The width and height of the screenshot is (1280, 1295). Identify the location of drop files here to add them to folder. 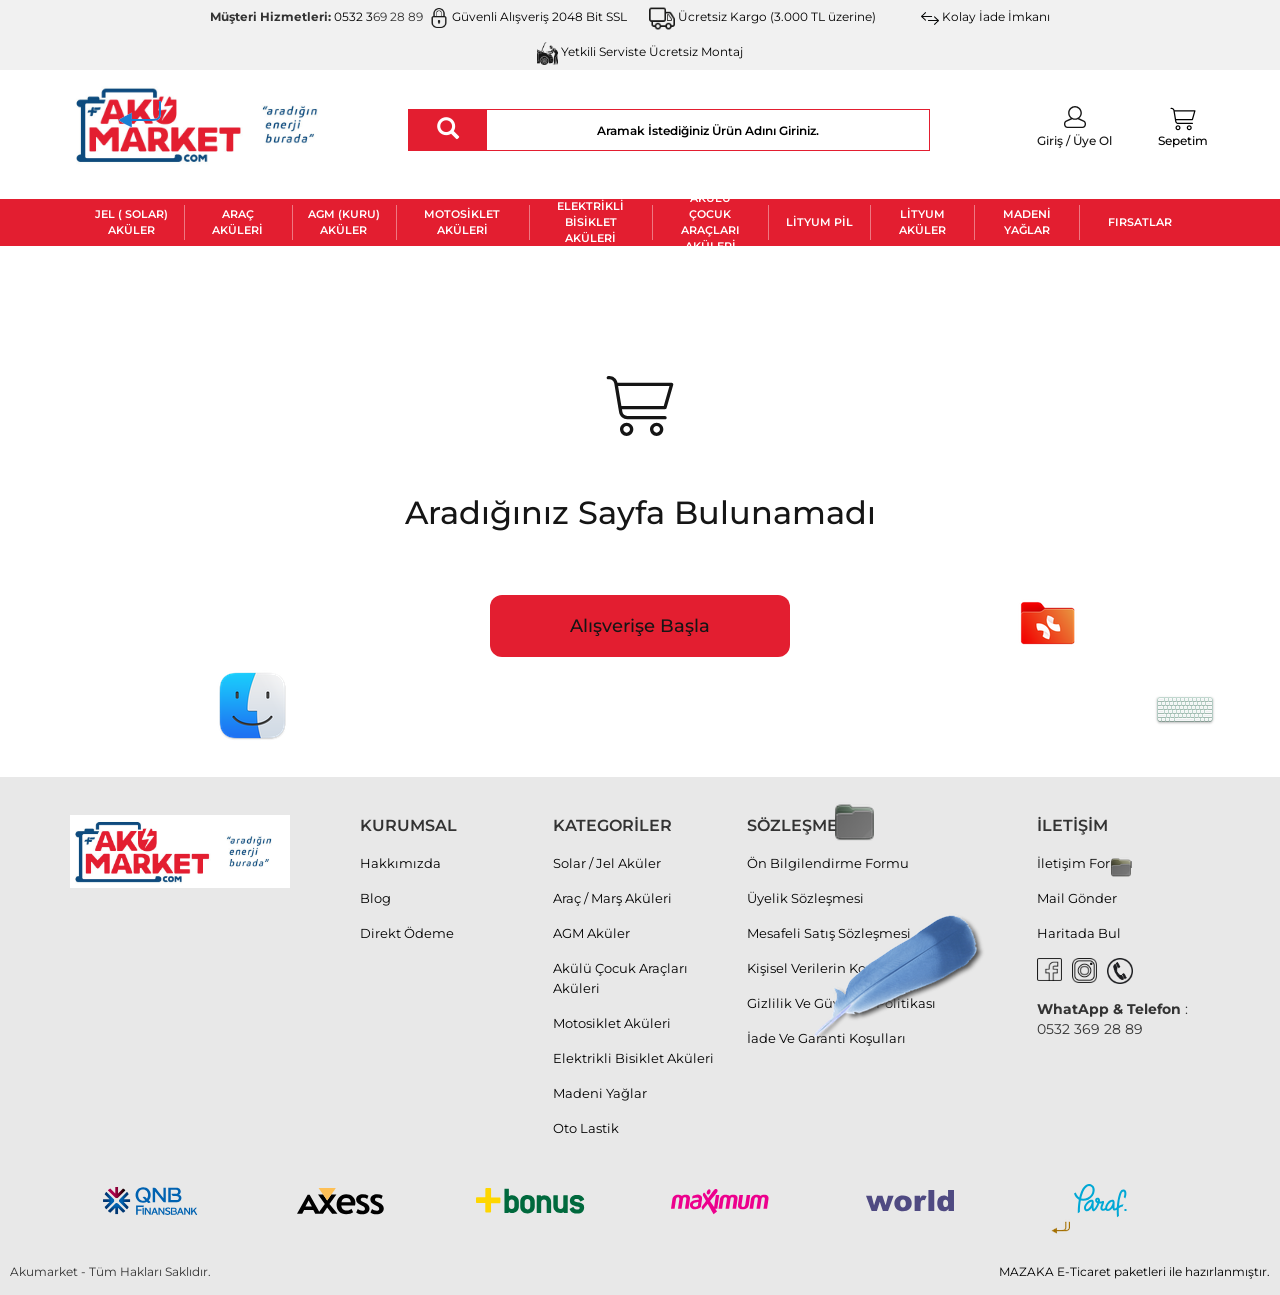
(1121, 867).